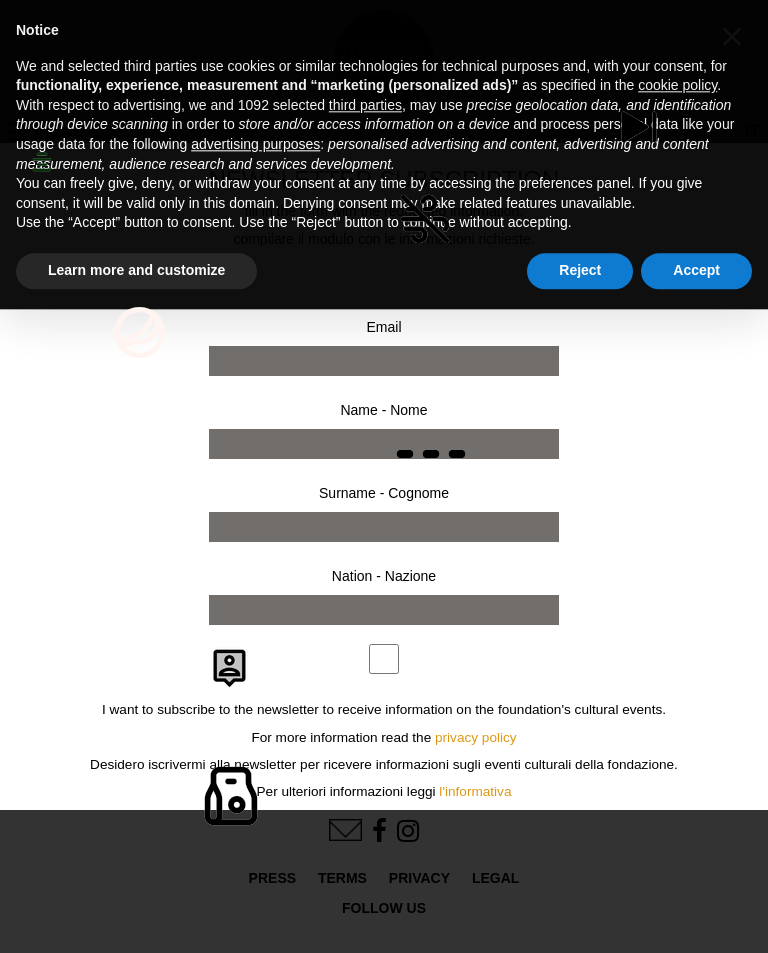 This screenshot has height=953, width=768. I want to click on disable wind or fan mode, so click(425, 219).